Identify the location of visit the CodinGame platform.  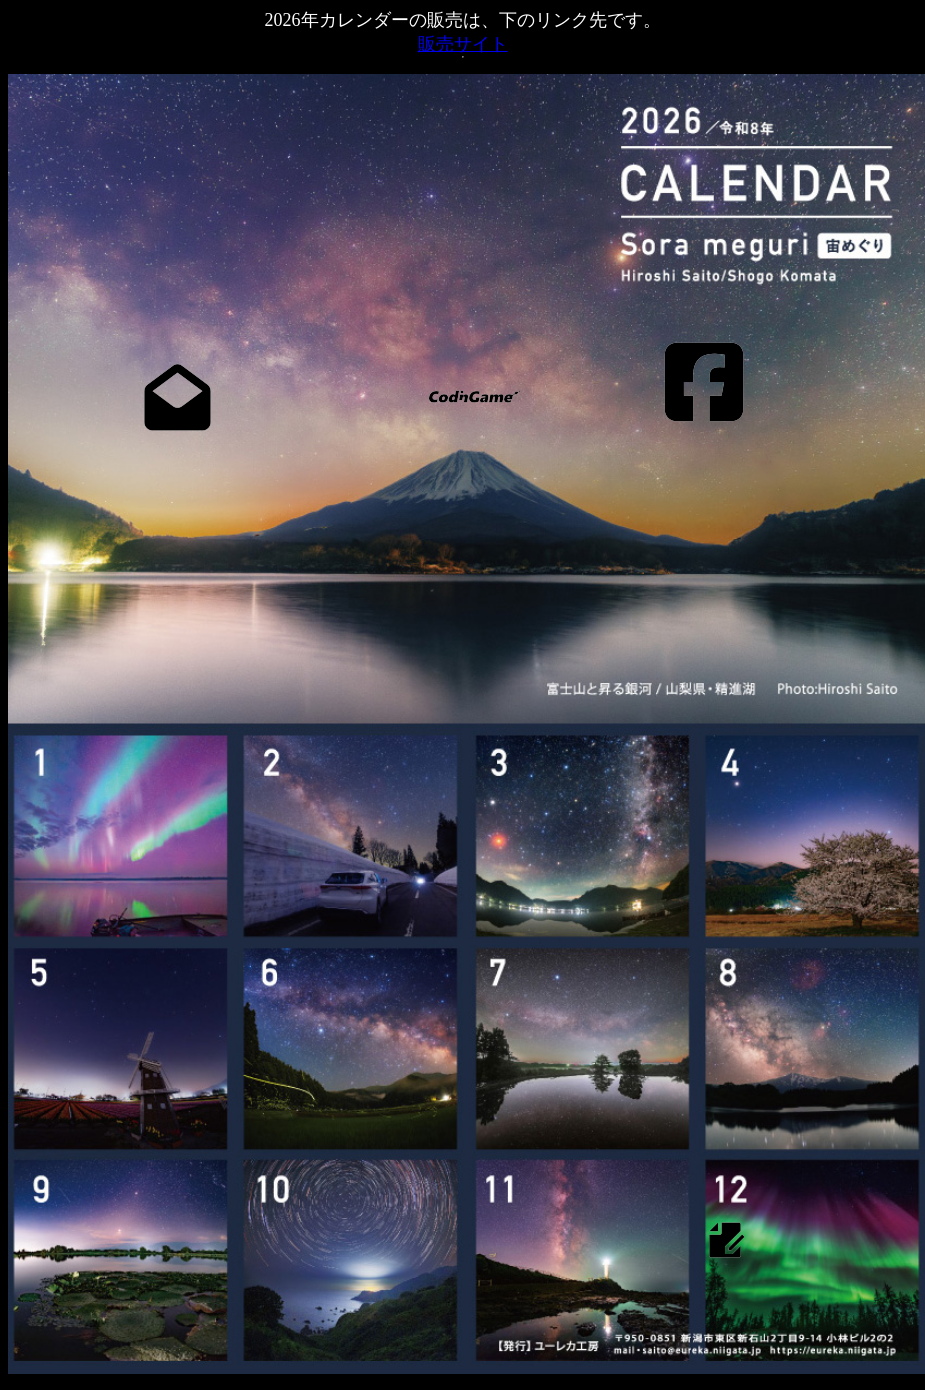
(474, 396).